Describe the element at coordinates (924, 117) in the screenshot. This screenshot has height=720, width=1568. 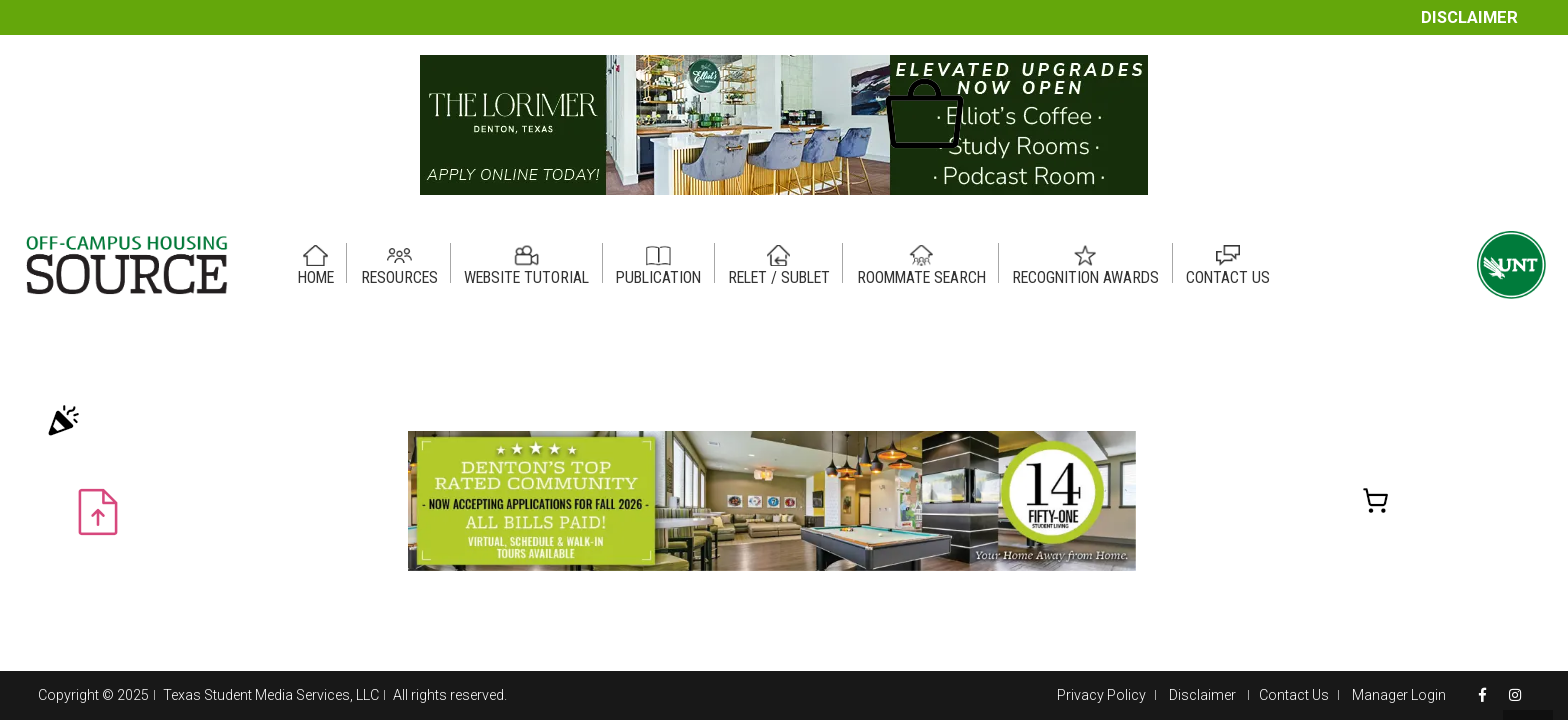
I see `view your shopping bag` at that location.